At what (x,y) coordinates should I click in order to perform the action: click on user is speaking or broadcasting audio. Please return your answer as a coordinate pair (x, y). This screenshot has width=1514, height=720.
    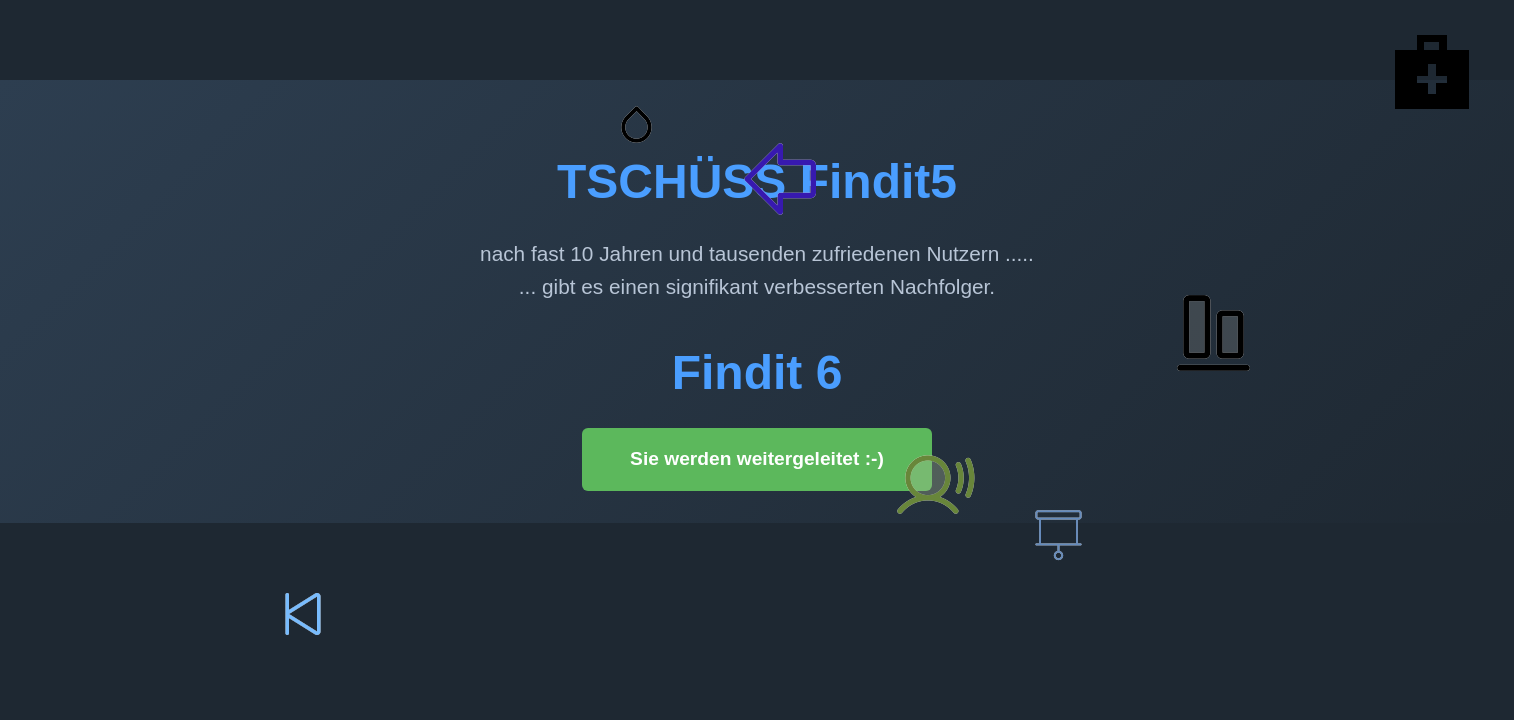
    Looking at the image, I should click on (934, 484).